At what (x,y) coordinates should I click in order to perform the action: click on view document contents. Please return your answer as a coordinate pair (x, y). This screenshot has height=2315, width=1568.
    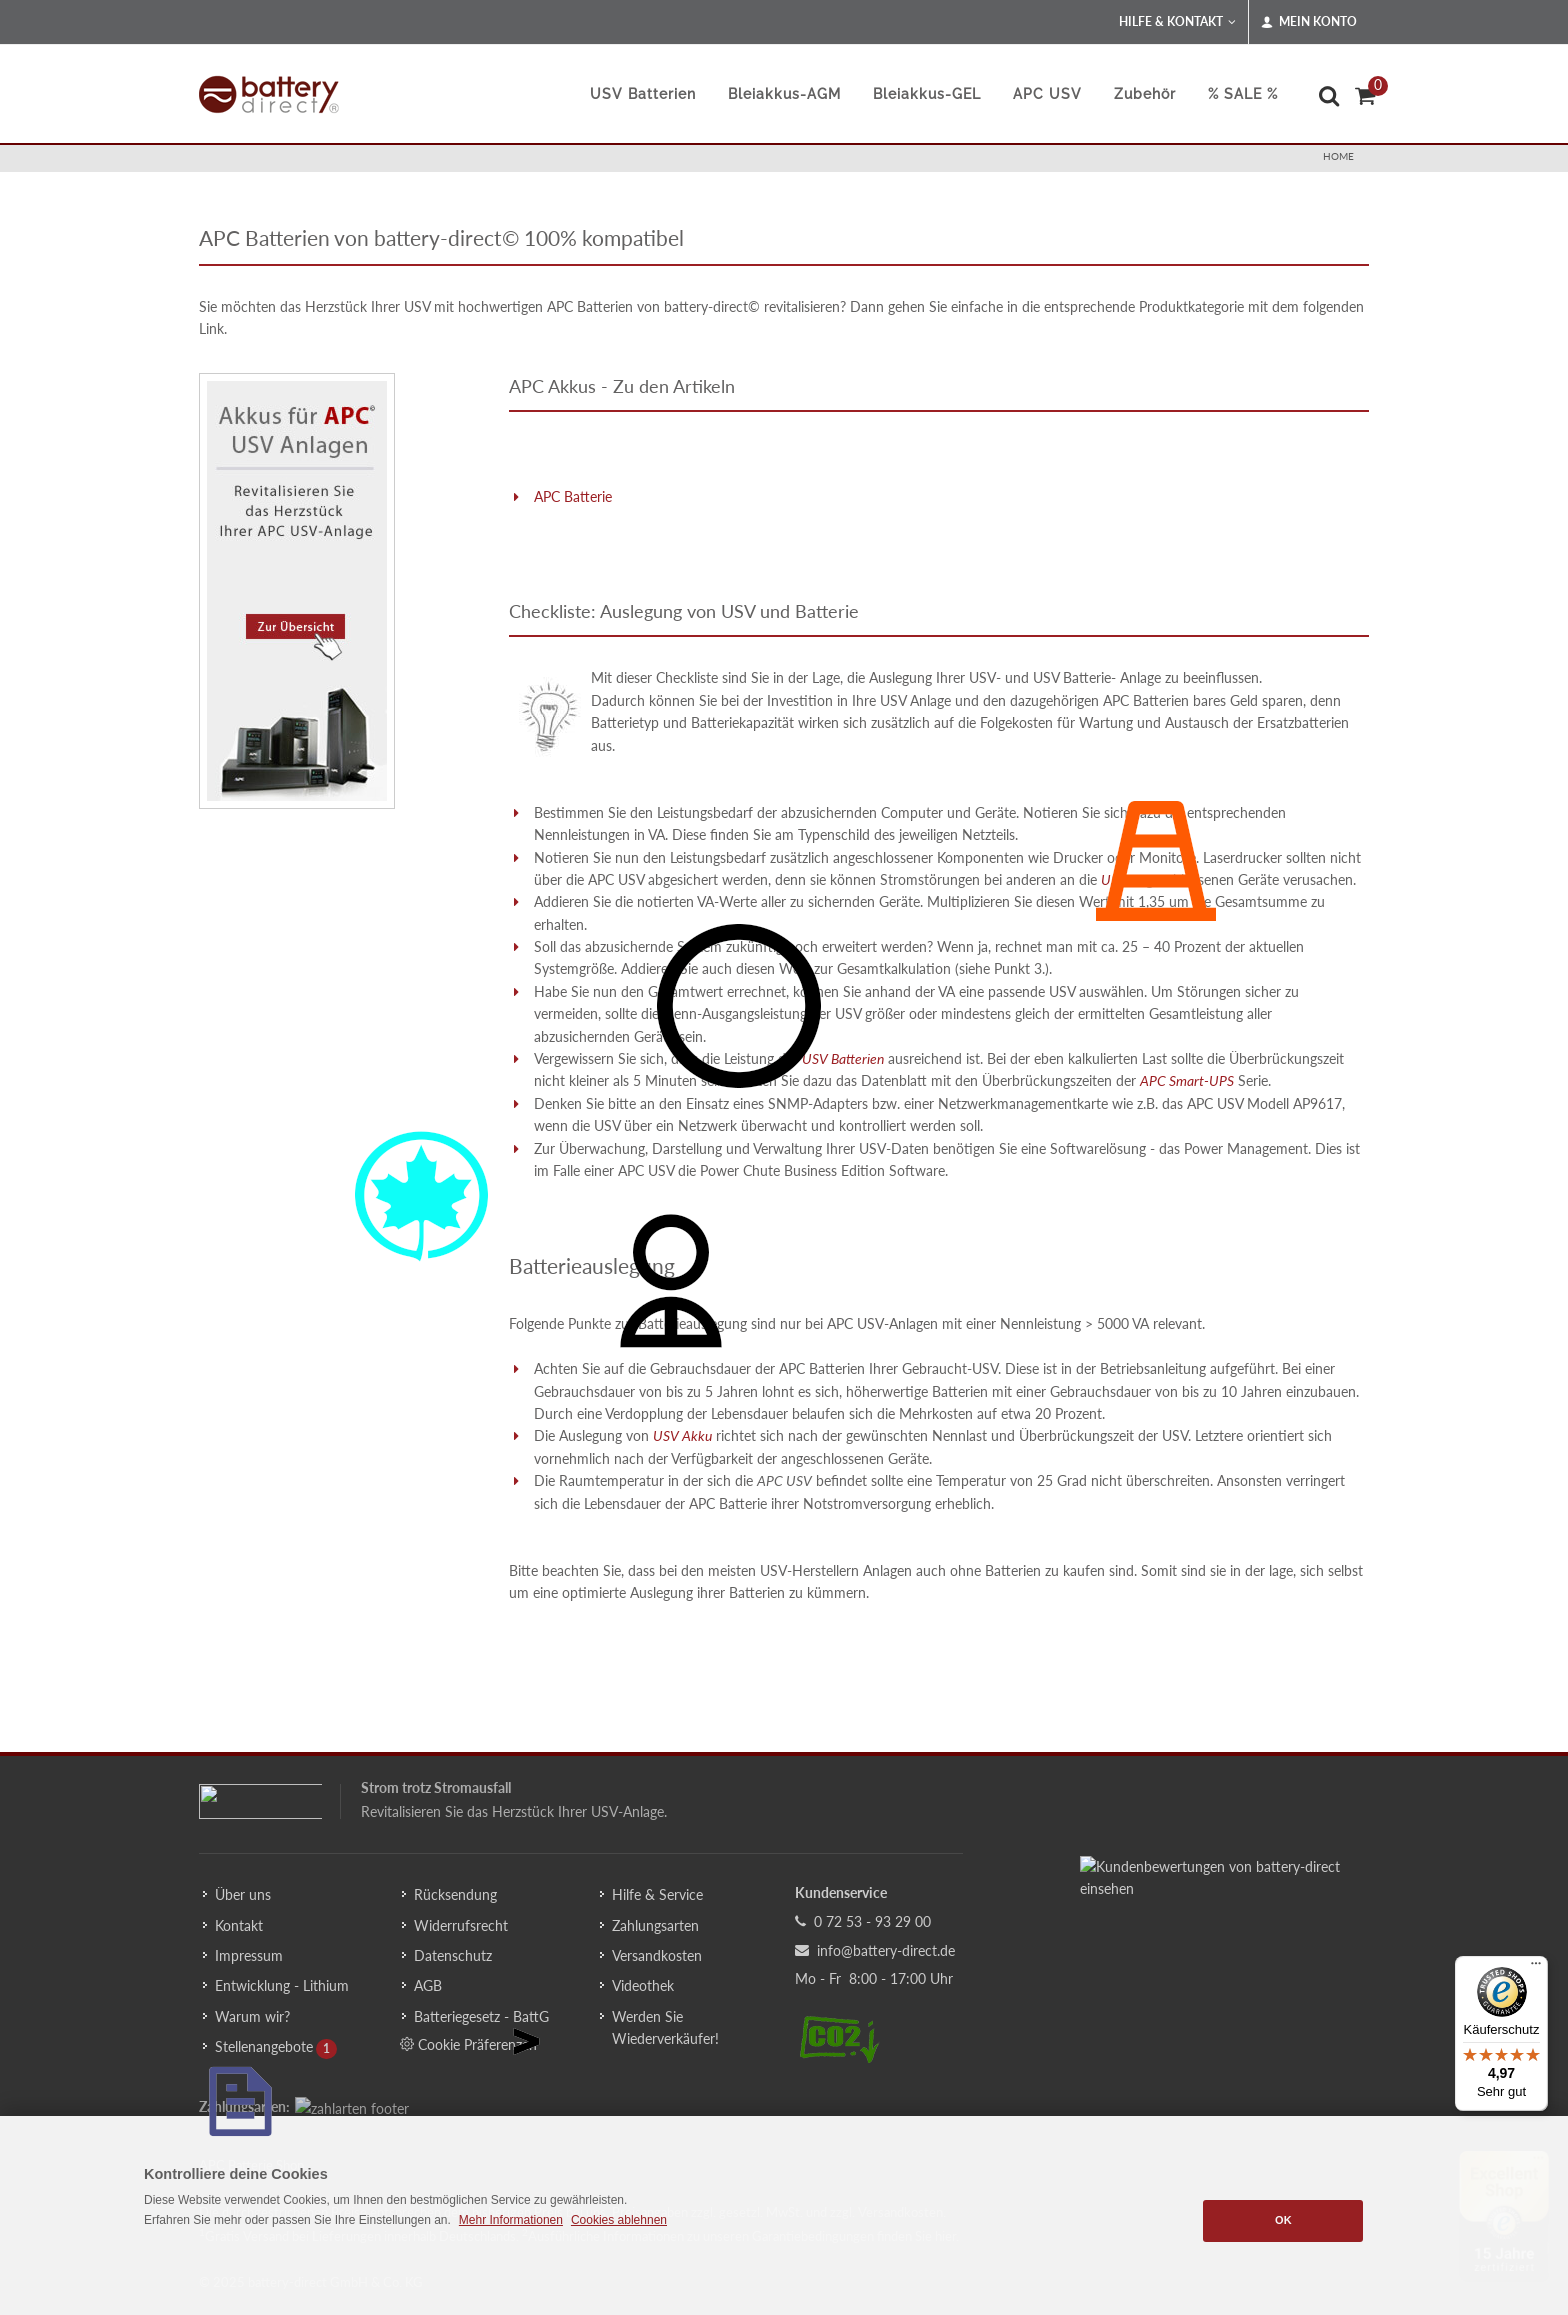
    Looking at the image, I should click on (240, 2101).